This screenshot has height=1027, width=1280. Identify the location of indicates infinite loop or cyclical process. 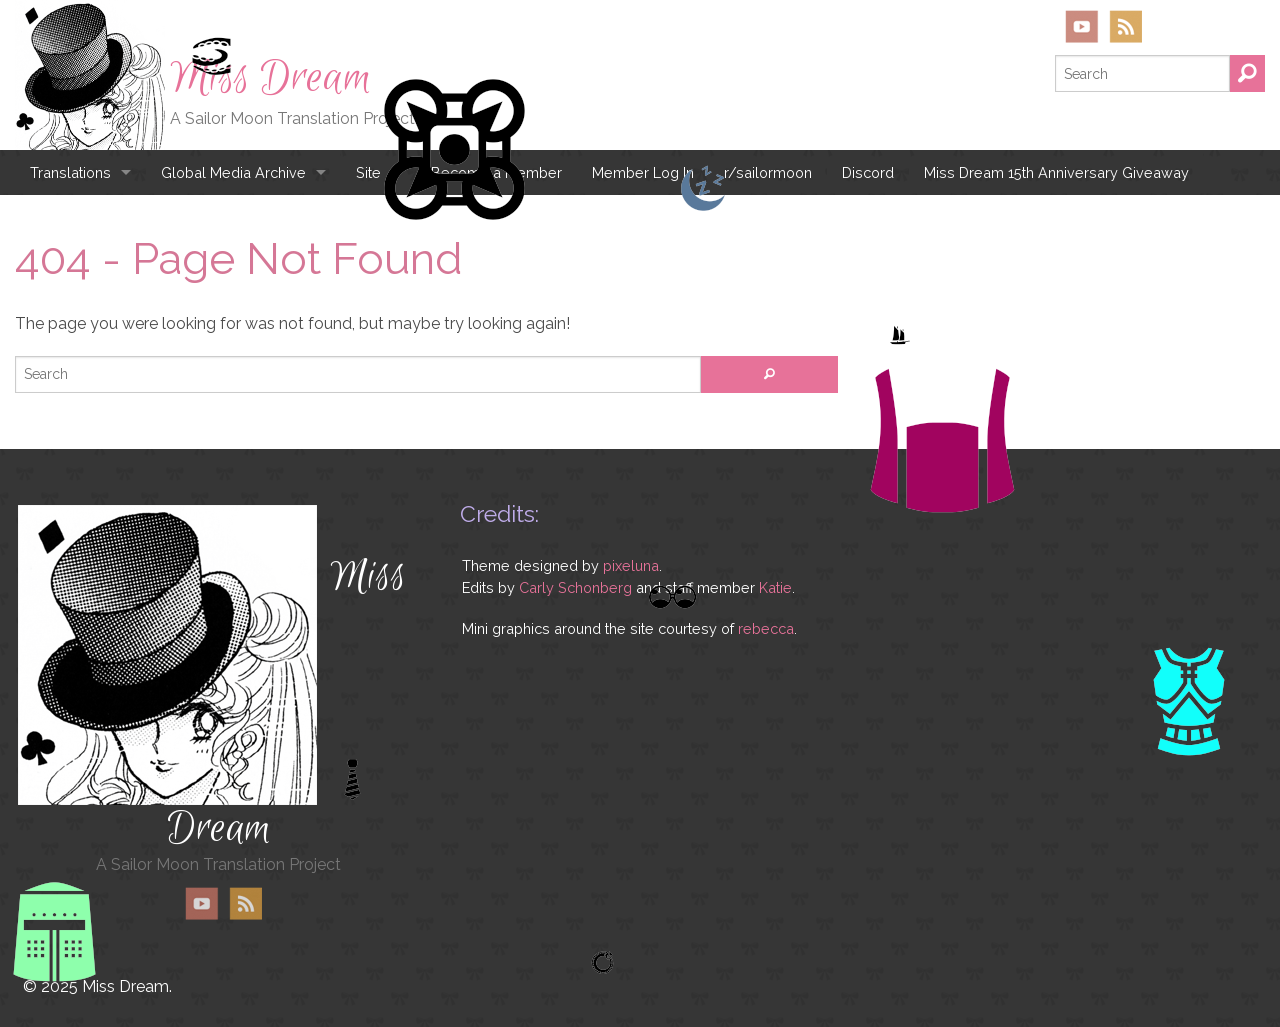
(602, 962).